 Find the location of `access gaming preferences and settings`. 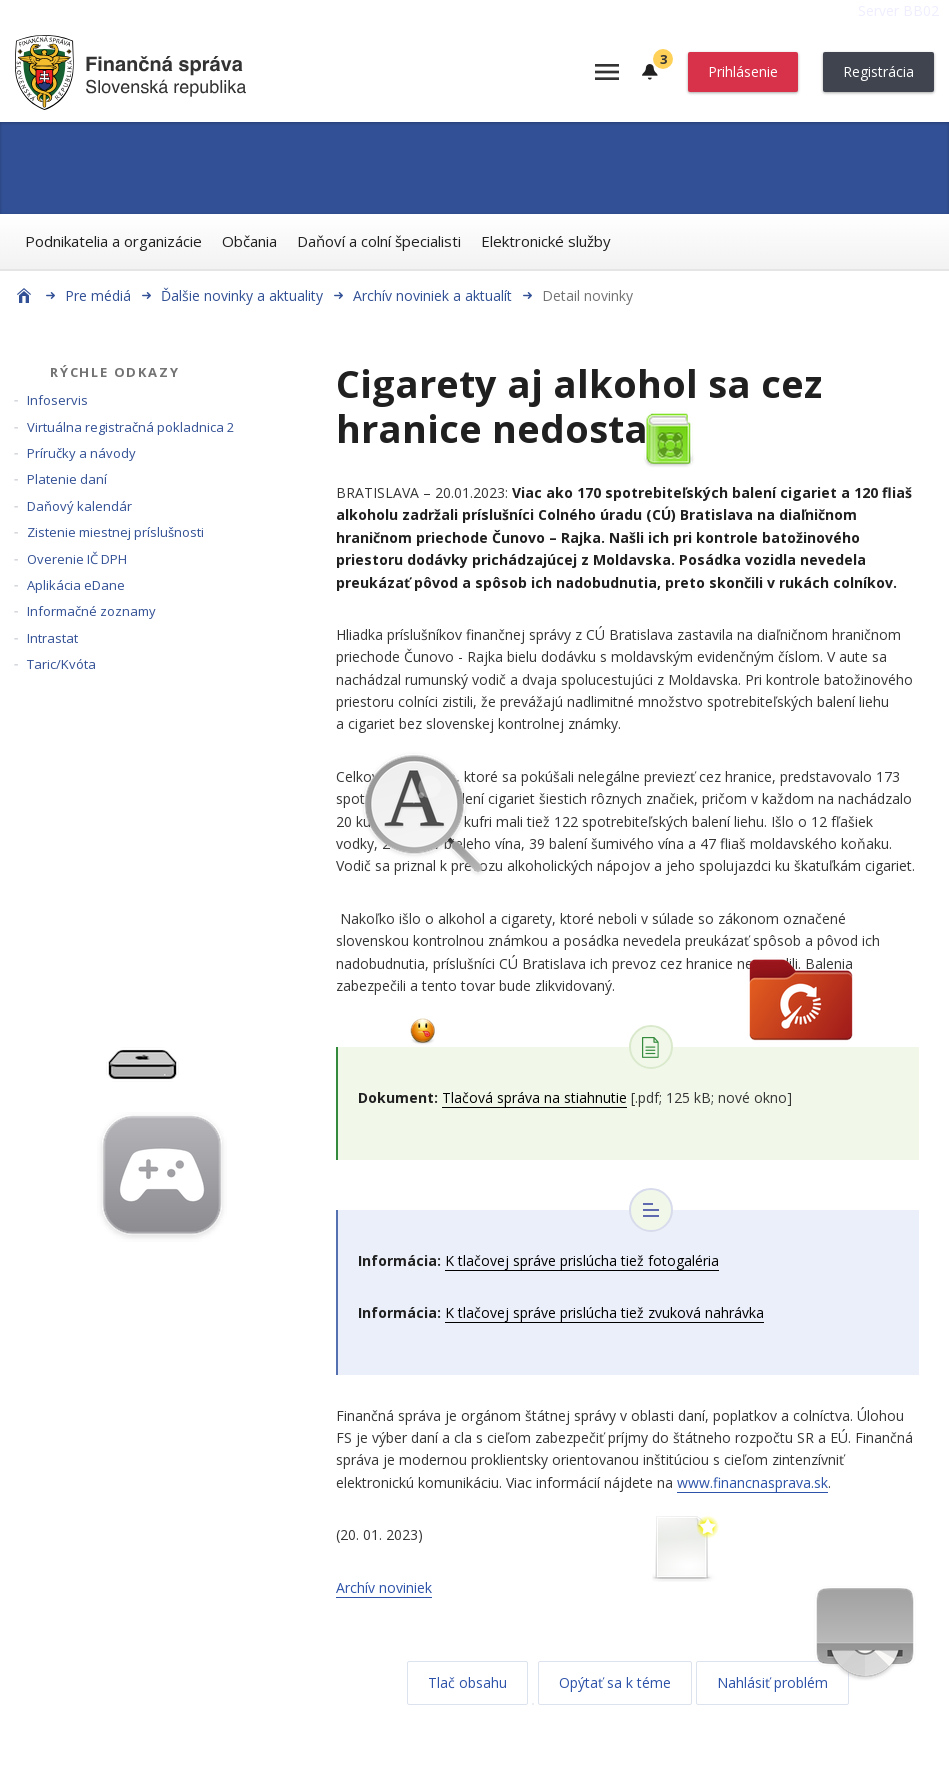

access gaming preferences and settings is located at coordinates (162, 1177).